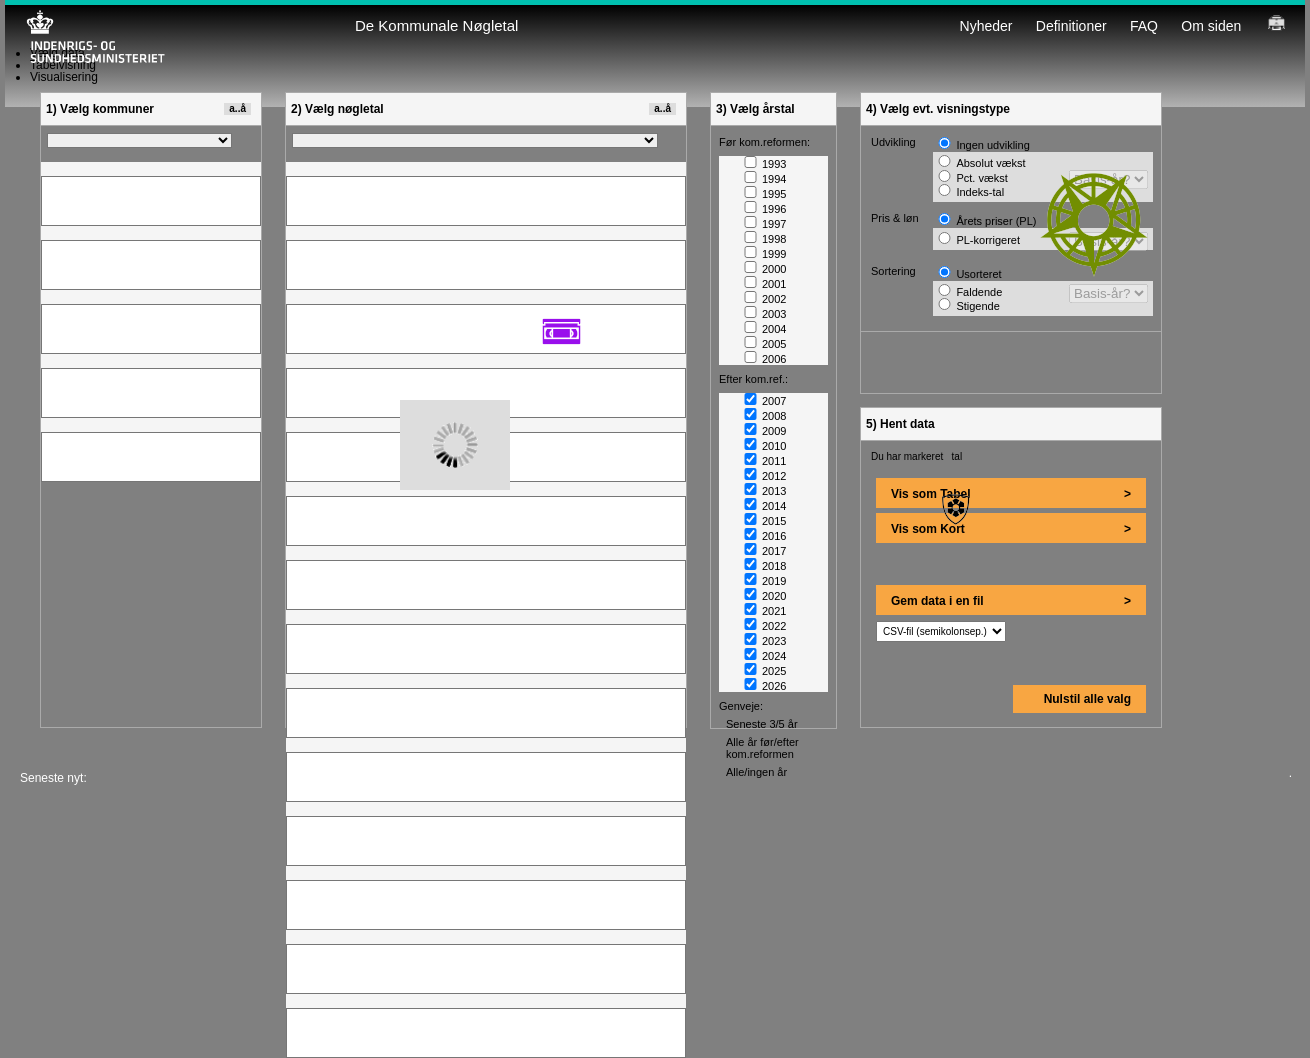  Describe the element at coordinates (561, 332) in the screenshot. I see `access retro or archived video content` at that location.